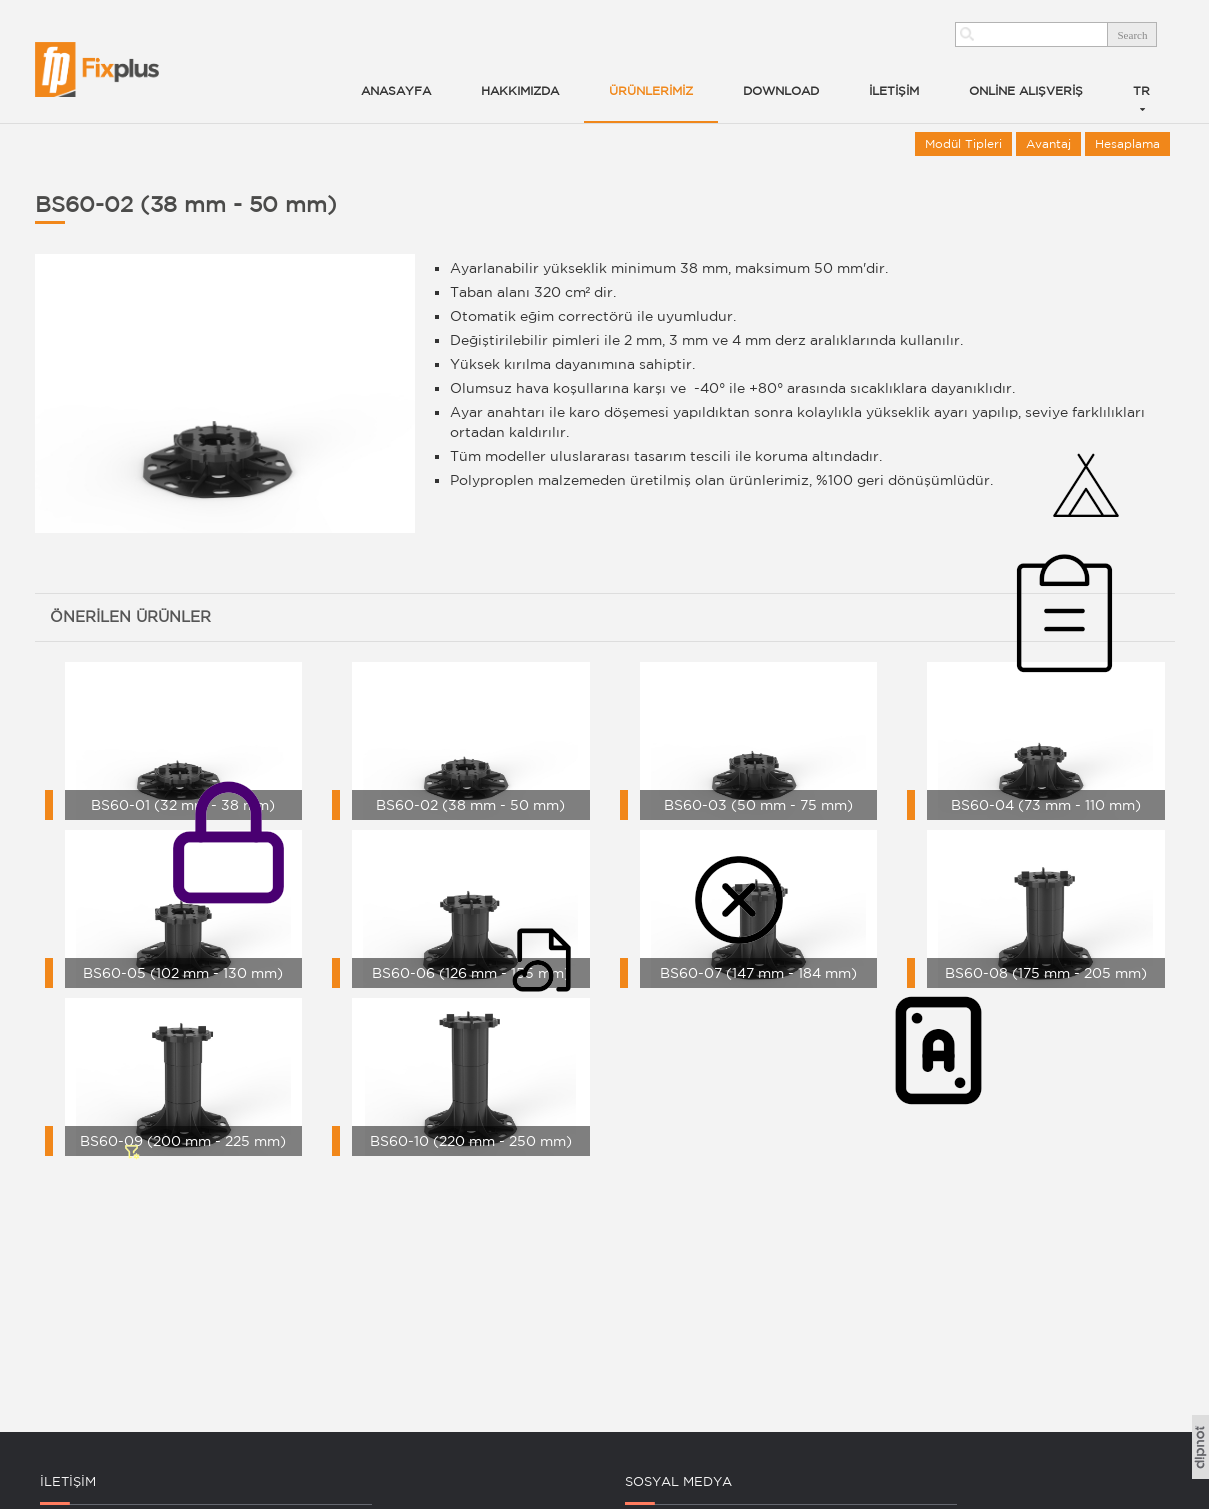  I want to click on access camping or outdoor accommodation options, so click(1086, 489).